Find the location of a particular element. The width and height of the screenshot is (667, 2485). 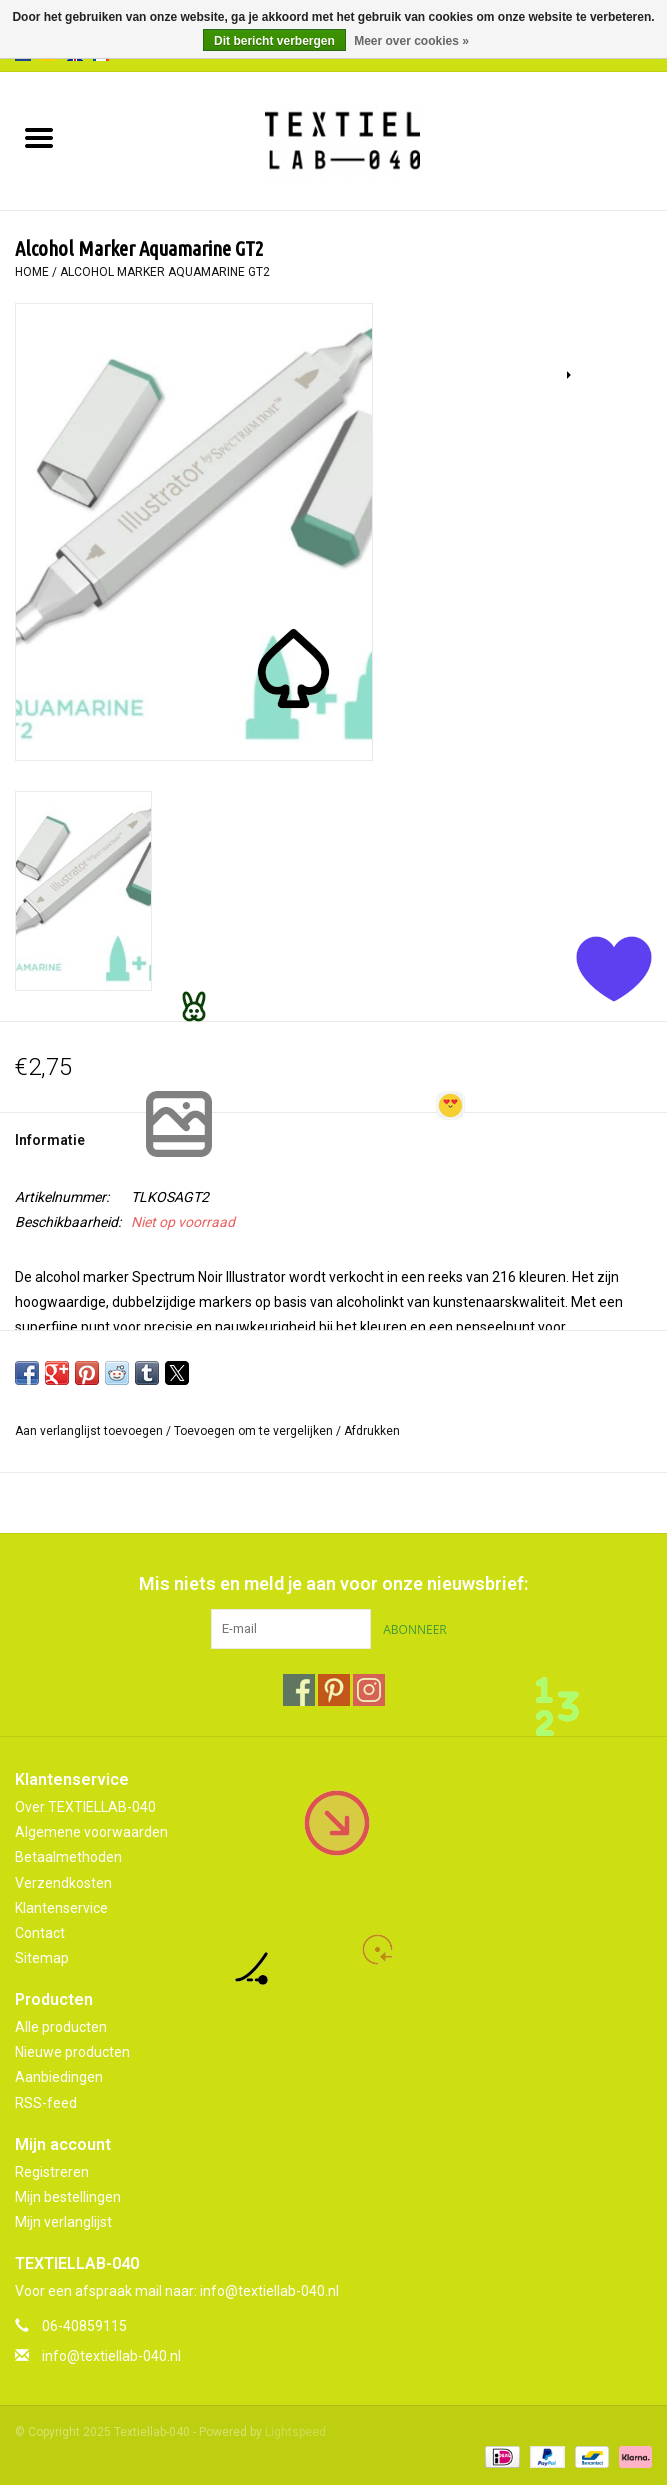

toggle numbered list formatting is located at coordinates (554, 1706).